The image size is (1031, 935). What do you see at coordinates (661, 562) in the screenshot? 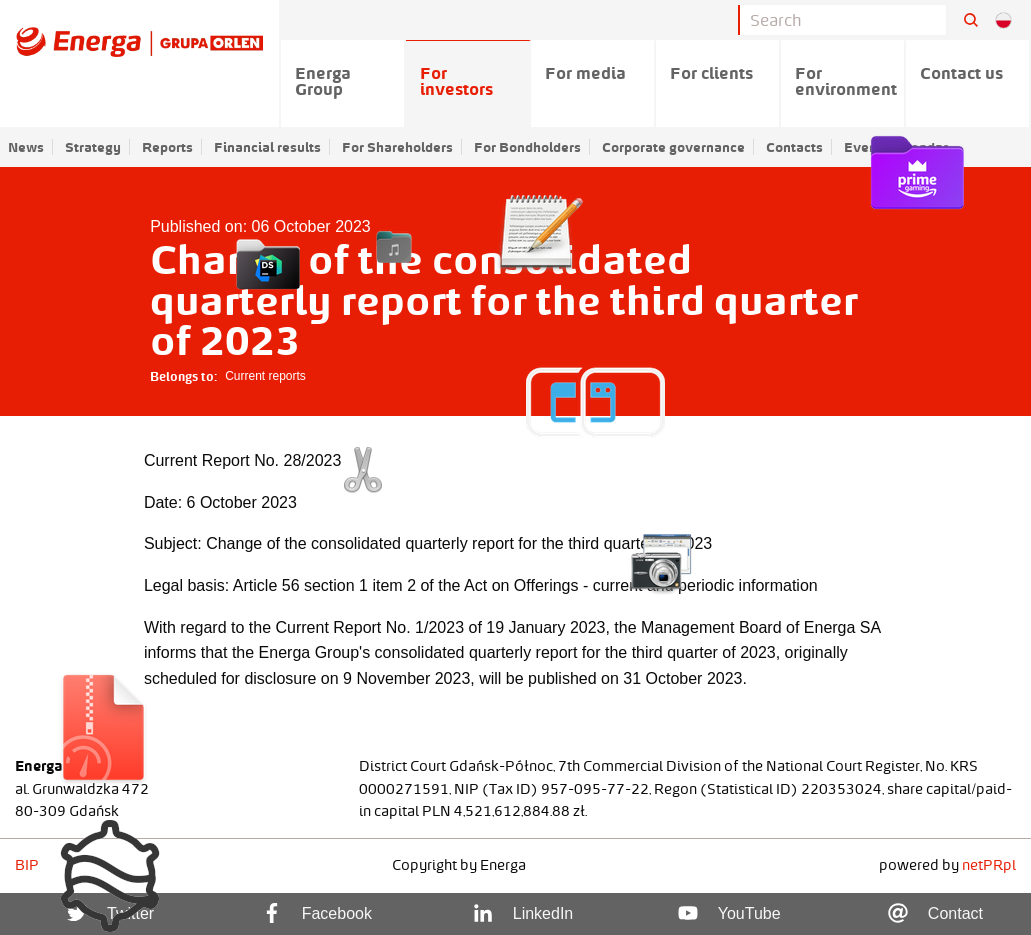
I see `take a screenshot or screen capture` at bounding box center [661, 562].